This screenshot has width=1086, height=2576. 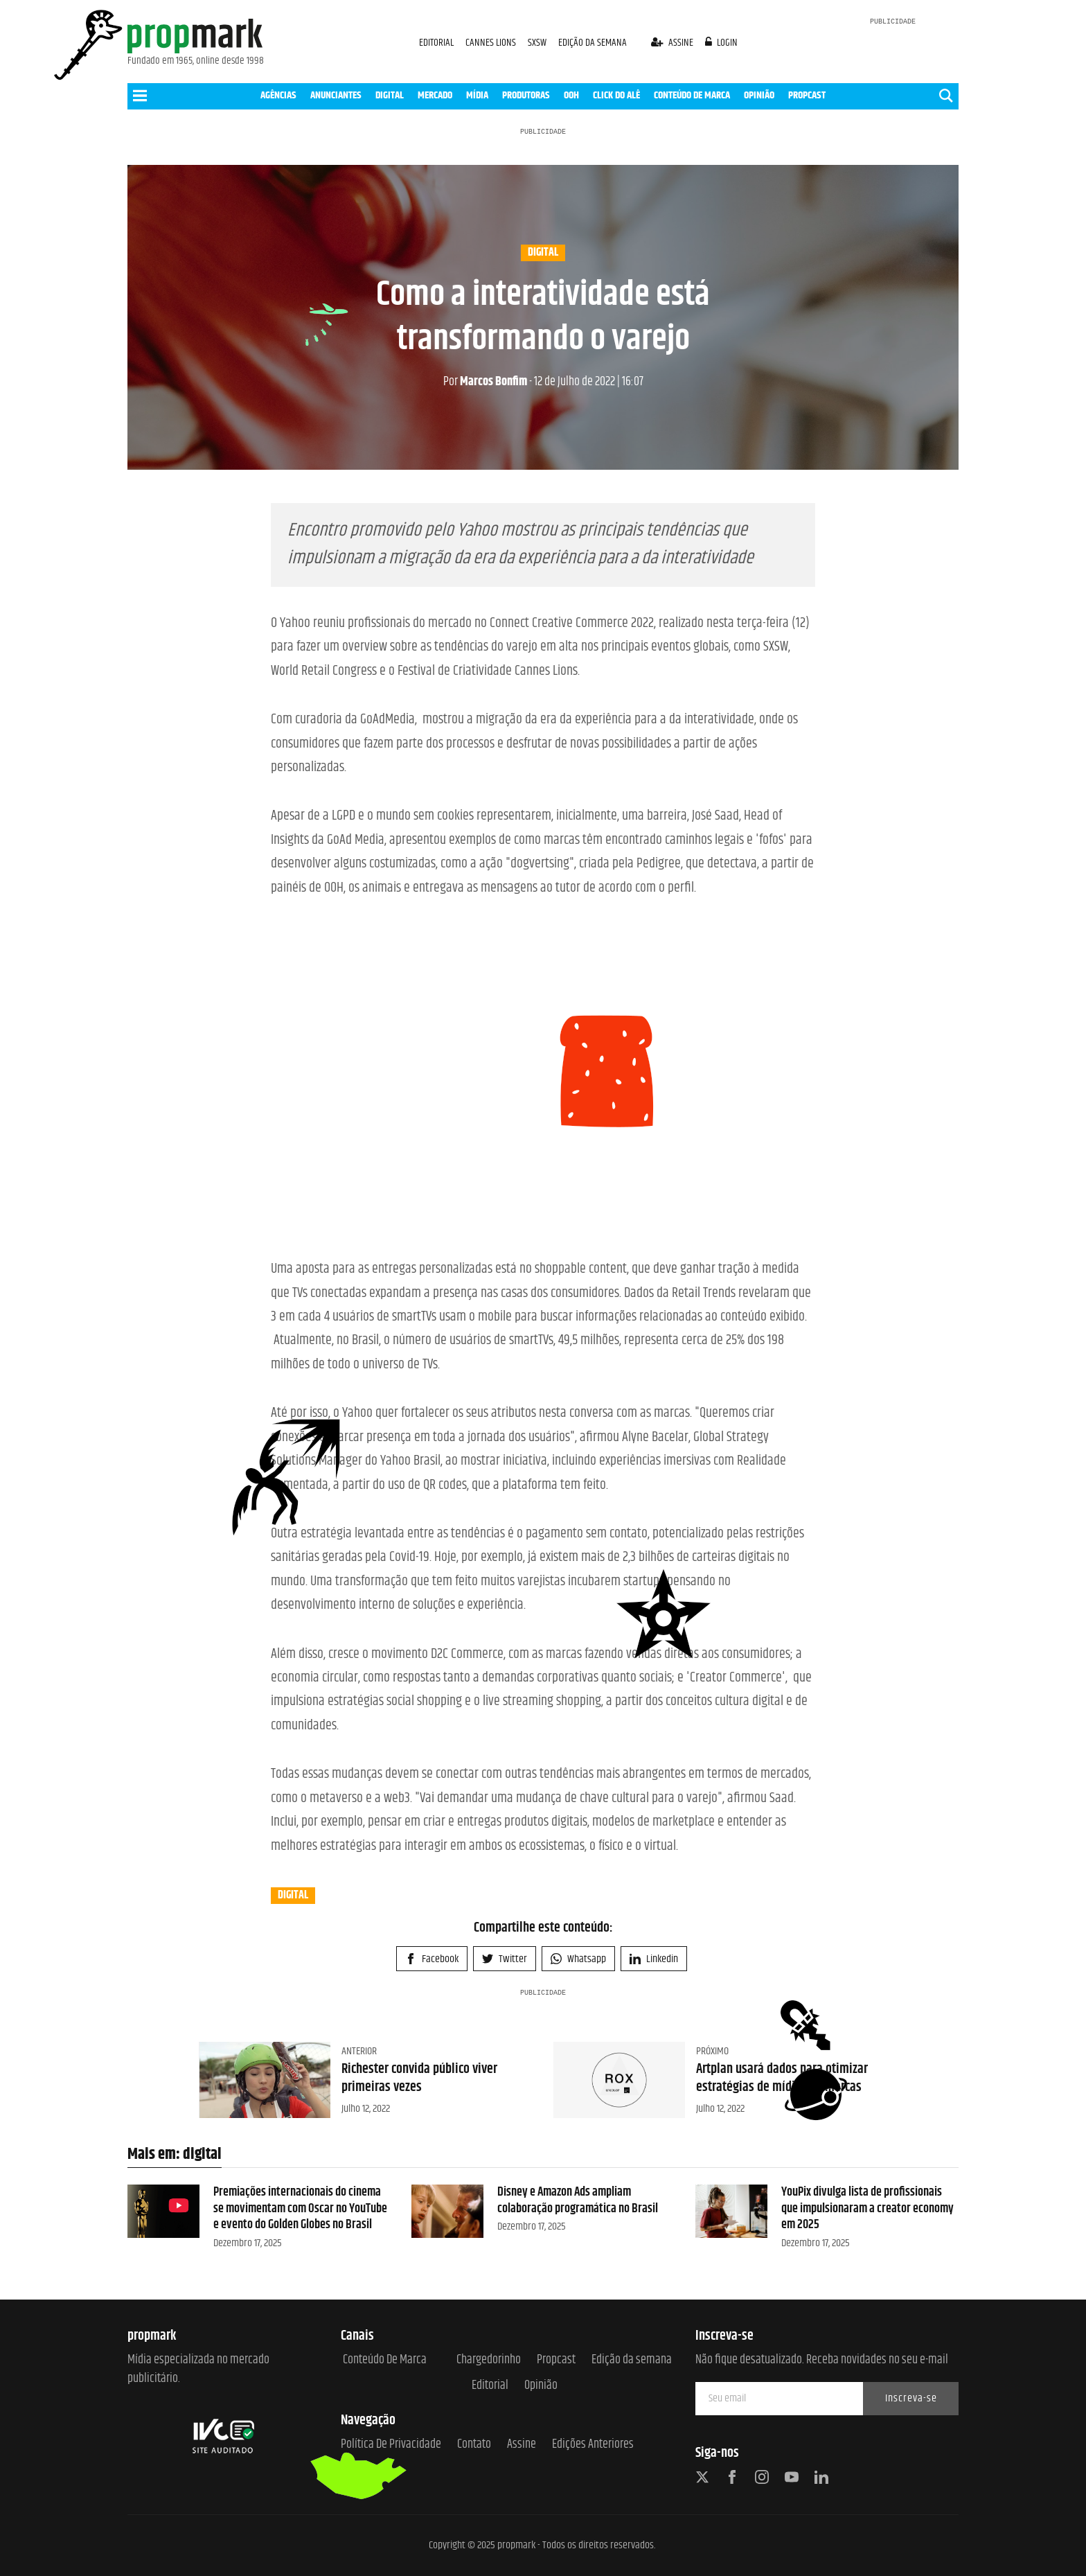 I want to click on food or bakery category indicator, so click(x=607, y=1070).